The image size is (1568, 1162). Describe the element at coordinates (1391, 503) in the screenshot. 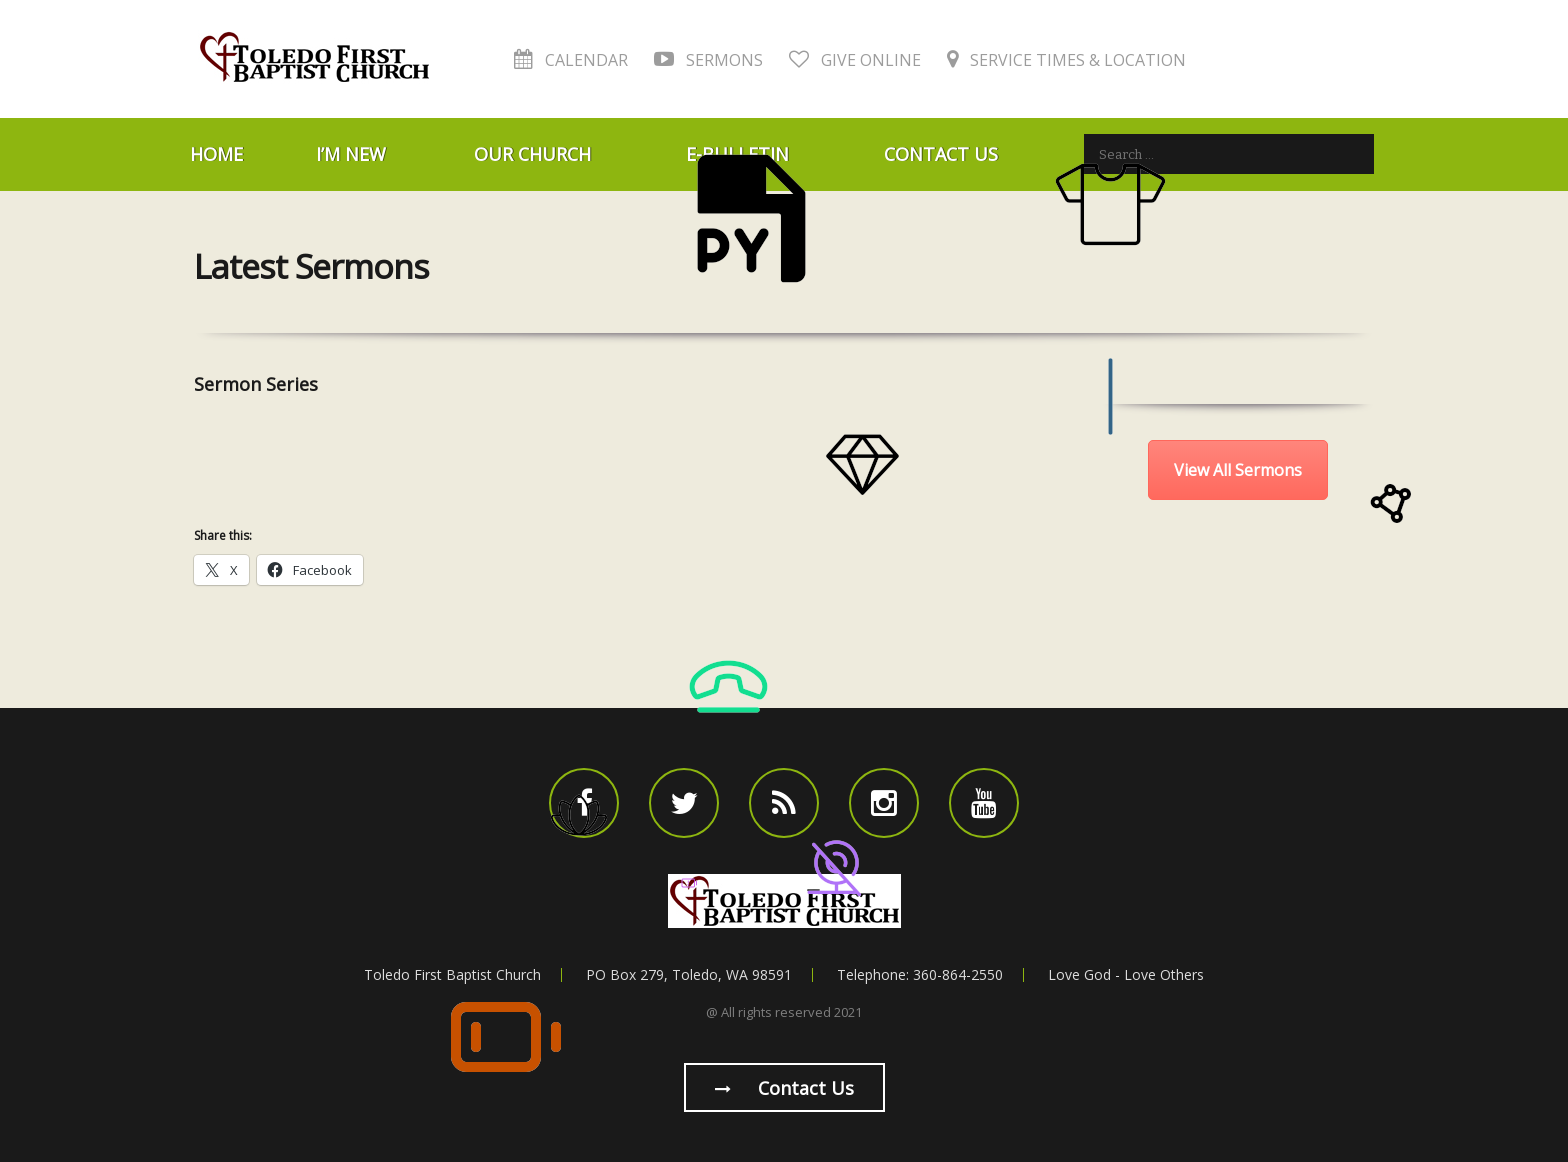

I see `access polygon or shape drawing tool` at that location.